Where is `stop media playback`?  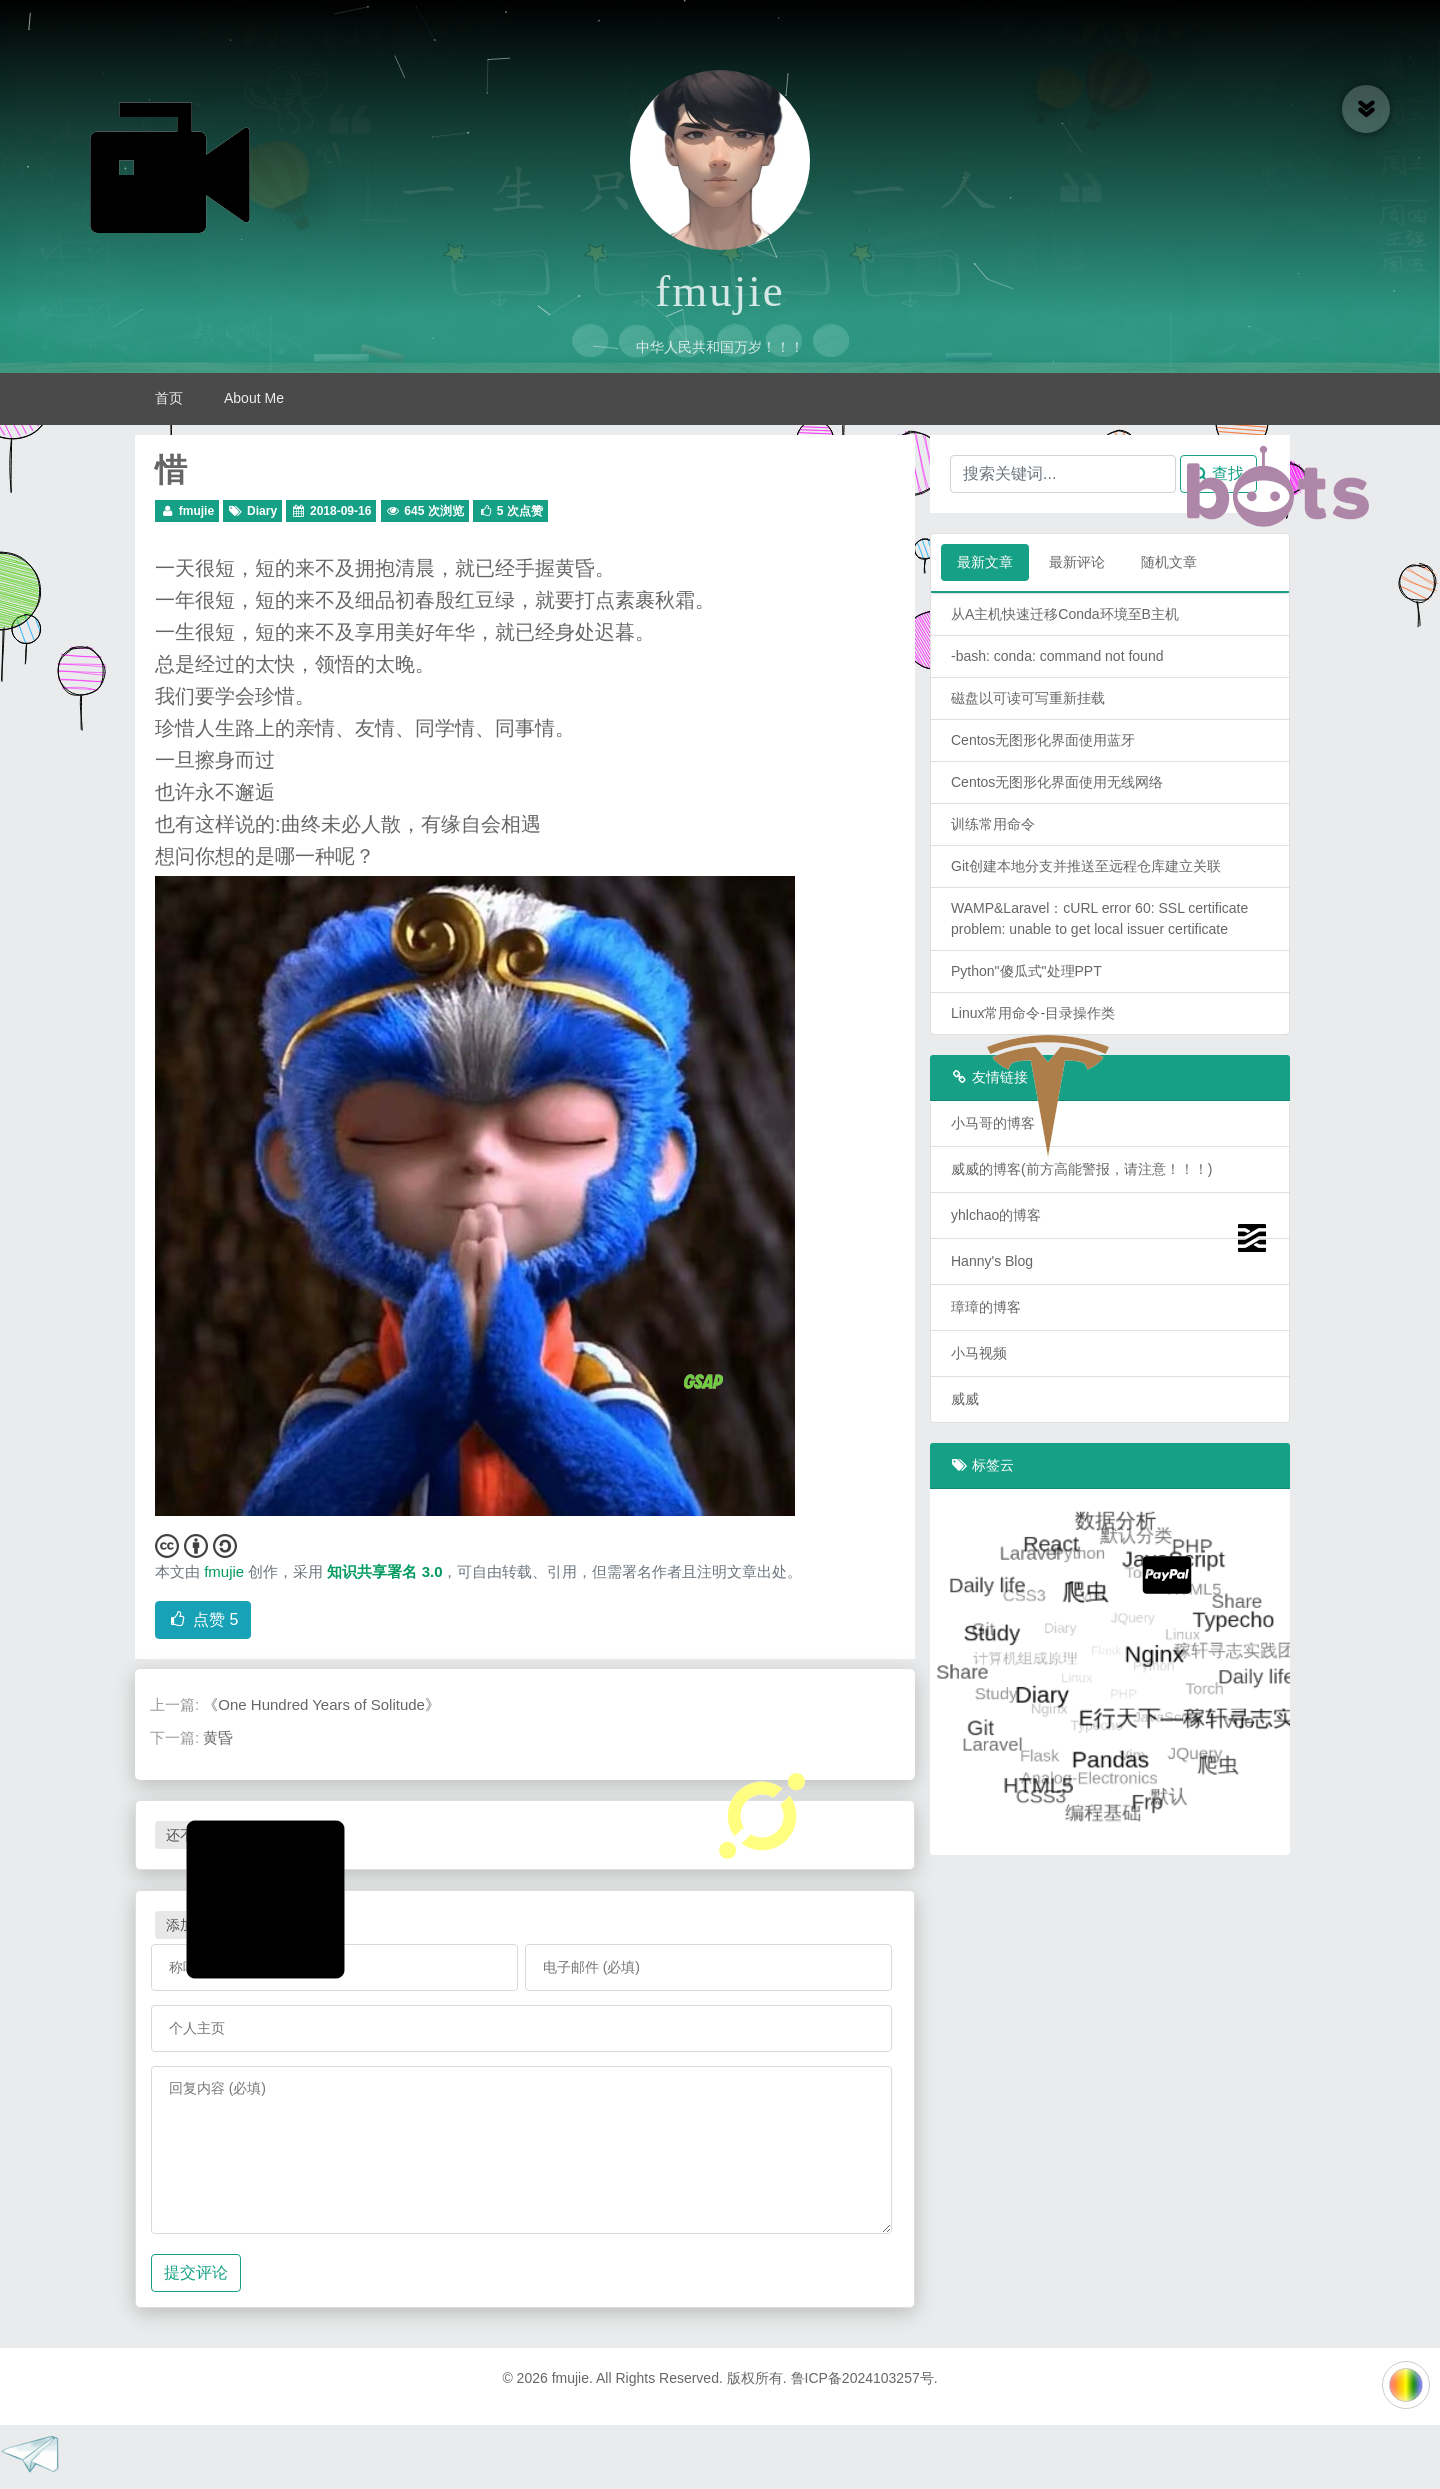 stop media playback is located at coordinates (265, 1899).